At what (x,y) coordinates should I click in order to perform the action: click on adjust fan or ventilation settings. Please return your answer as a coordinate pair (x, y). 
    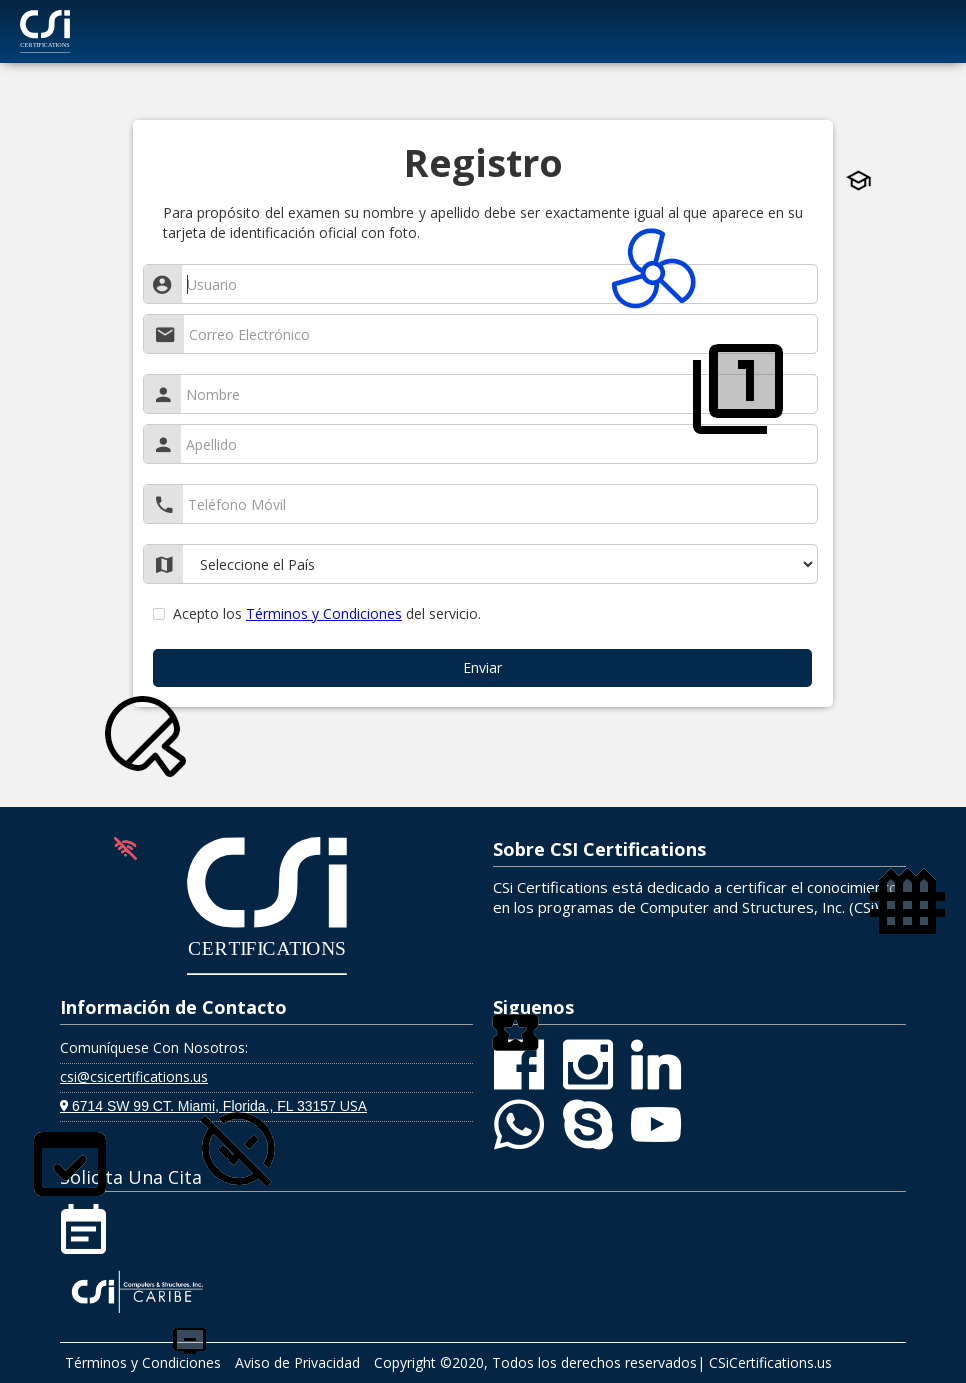
    Looking at the image, I should click on (653, 273).